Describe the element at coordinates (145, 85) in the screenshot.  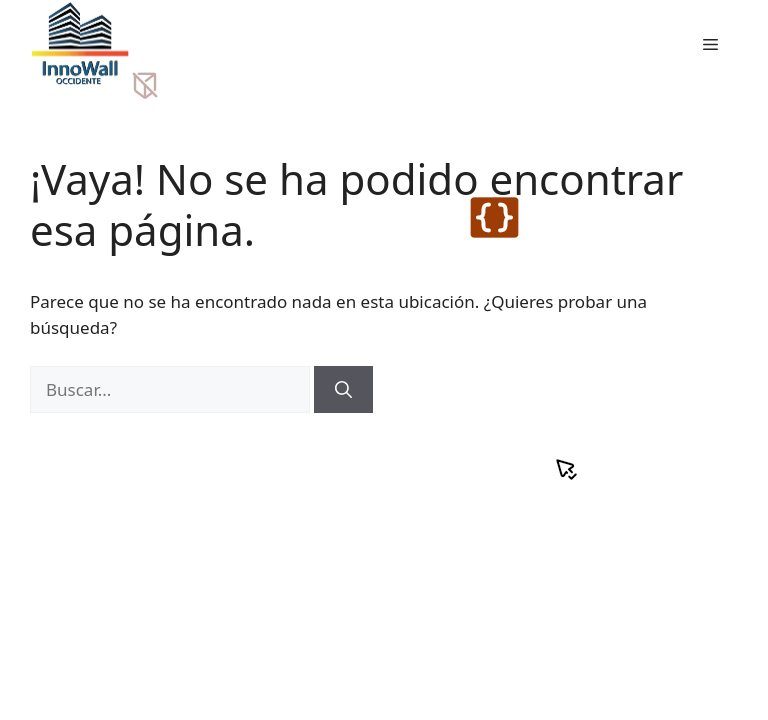
I see `disable light refraction or spectrum effects` at that location.